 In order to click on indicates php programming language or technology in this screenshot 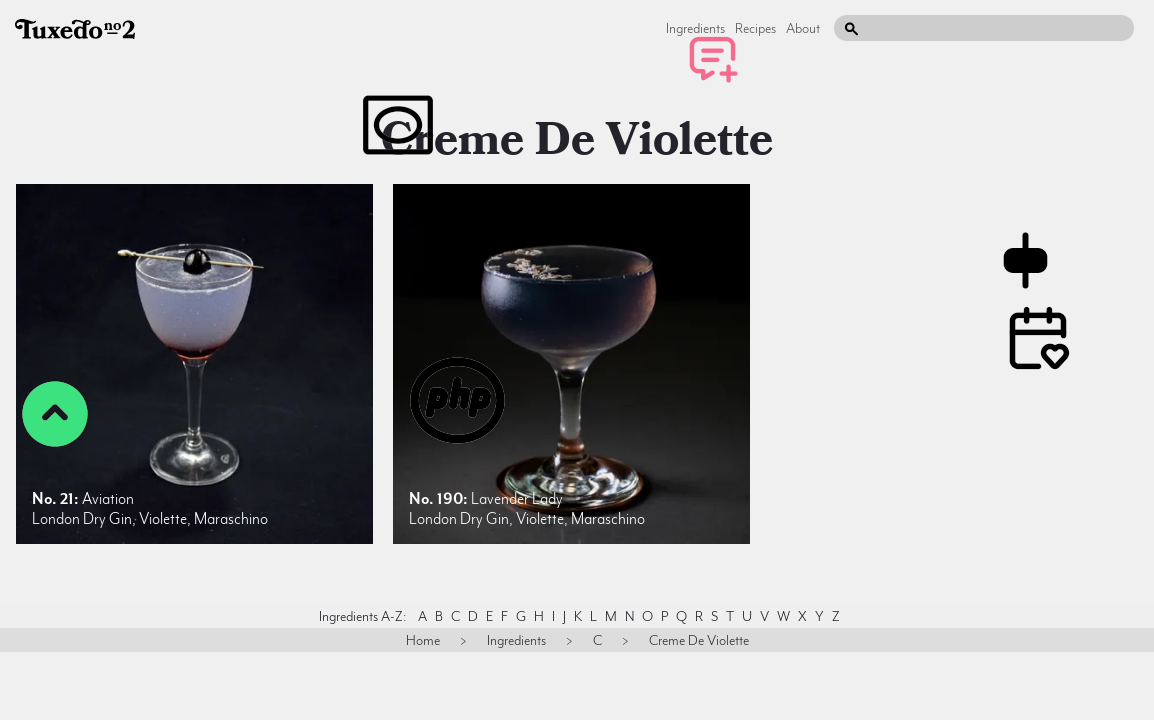, I will do `click(457, 400)`.